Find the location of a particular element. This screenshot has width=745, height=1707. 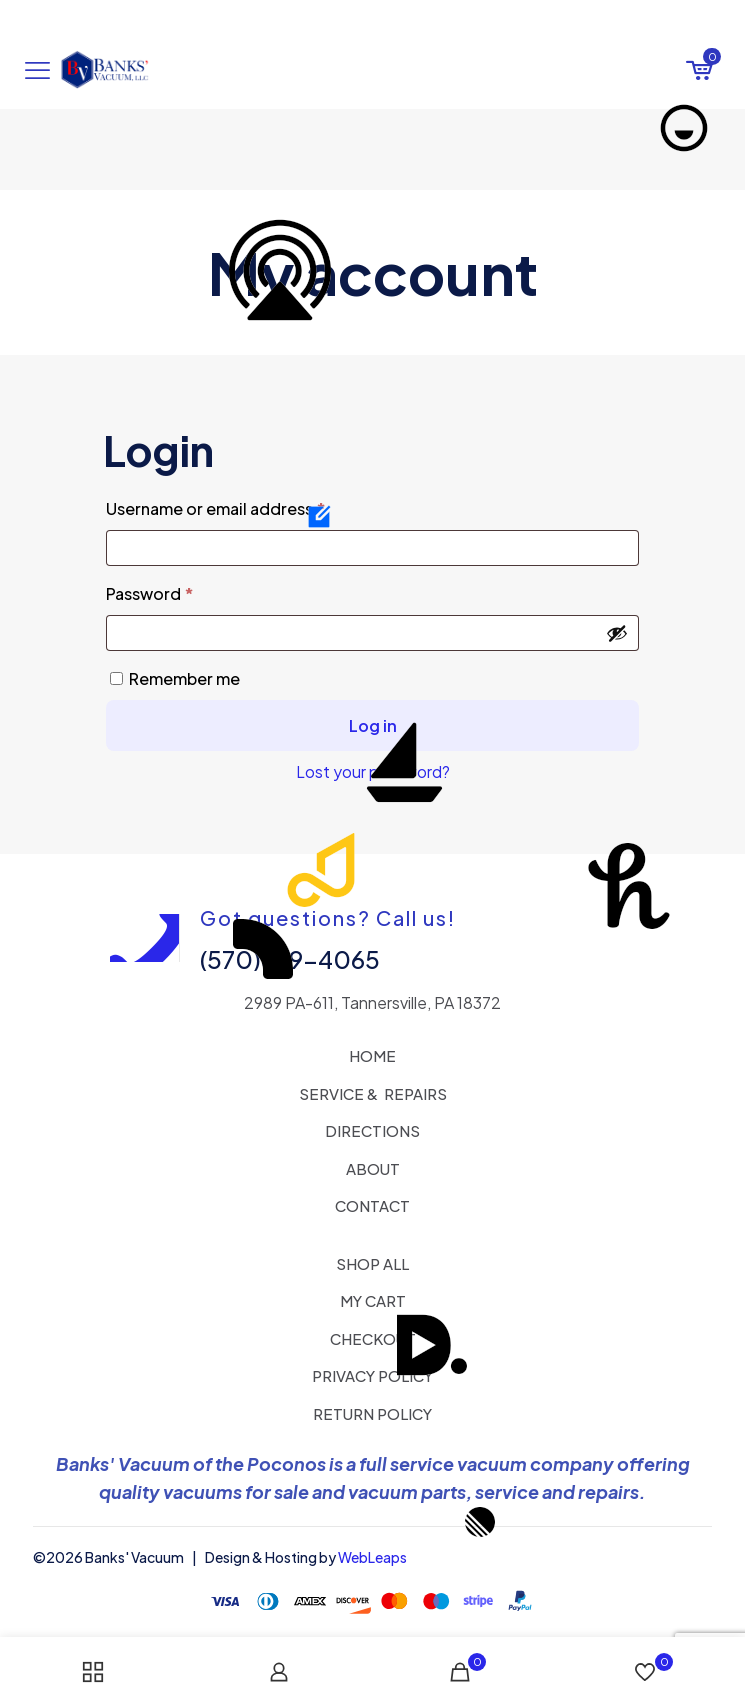

edit or compose a new document is located at coordinates (319, 517).